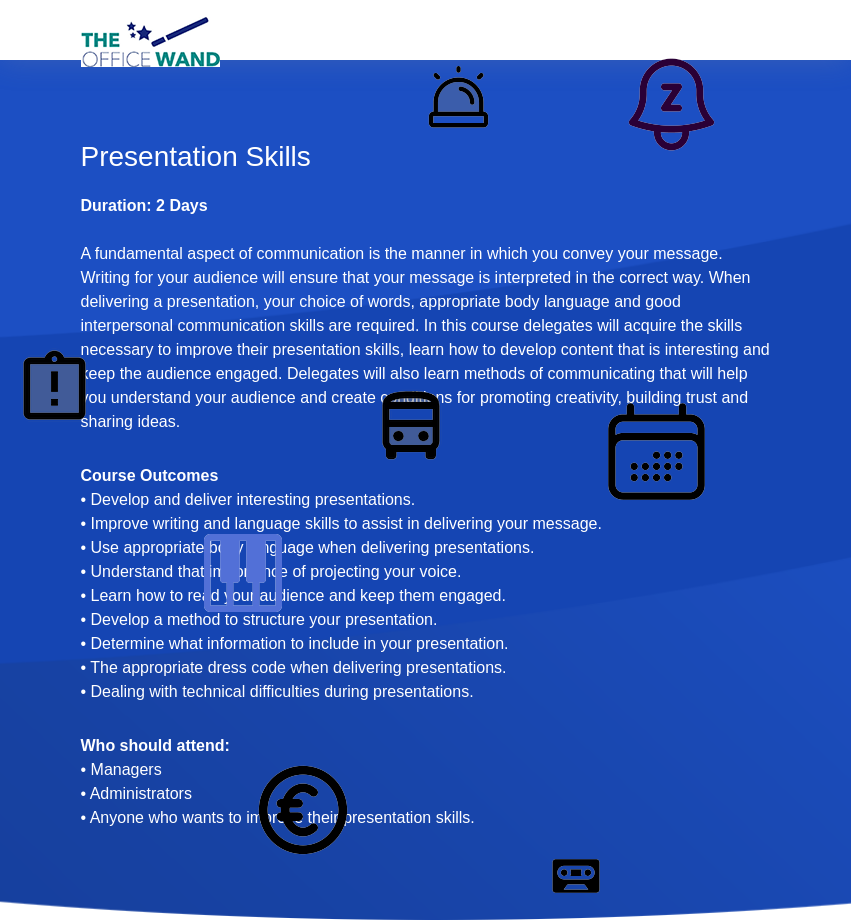 The width and height of the screenshot is (851, 920). What do you see at coordinates (303, 810) in the screenshot?
I see `view balance in euros` at bounding box center [303, 810].